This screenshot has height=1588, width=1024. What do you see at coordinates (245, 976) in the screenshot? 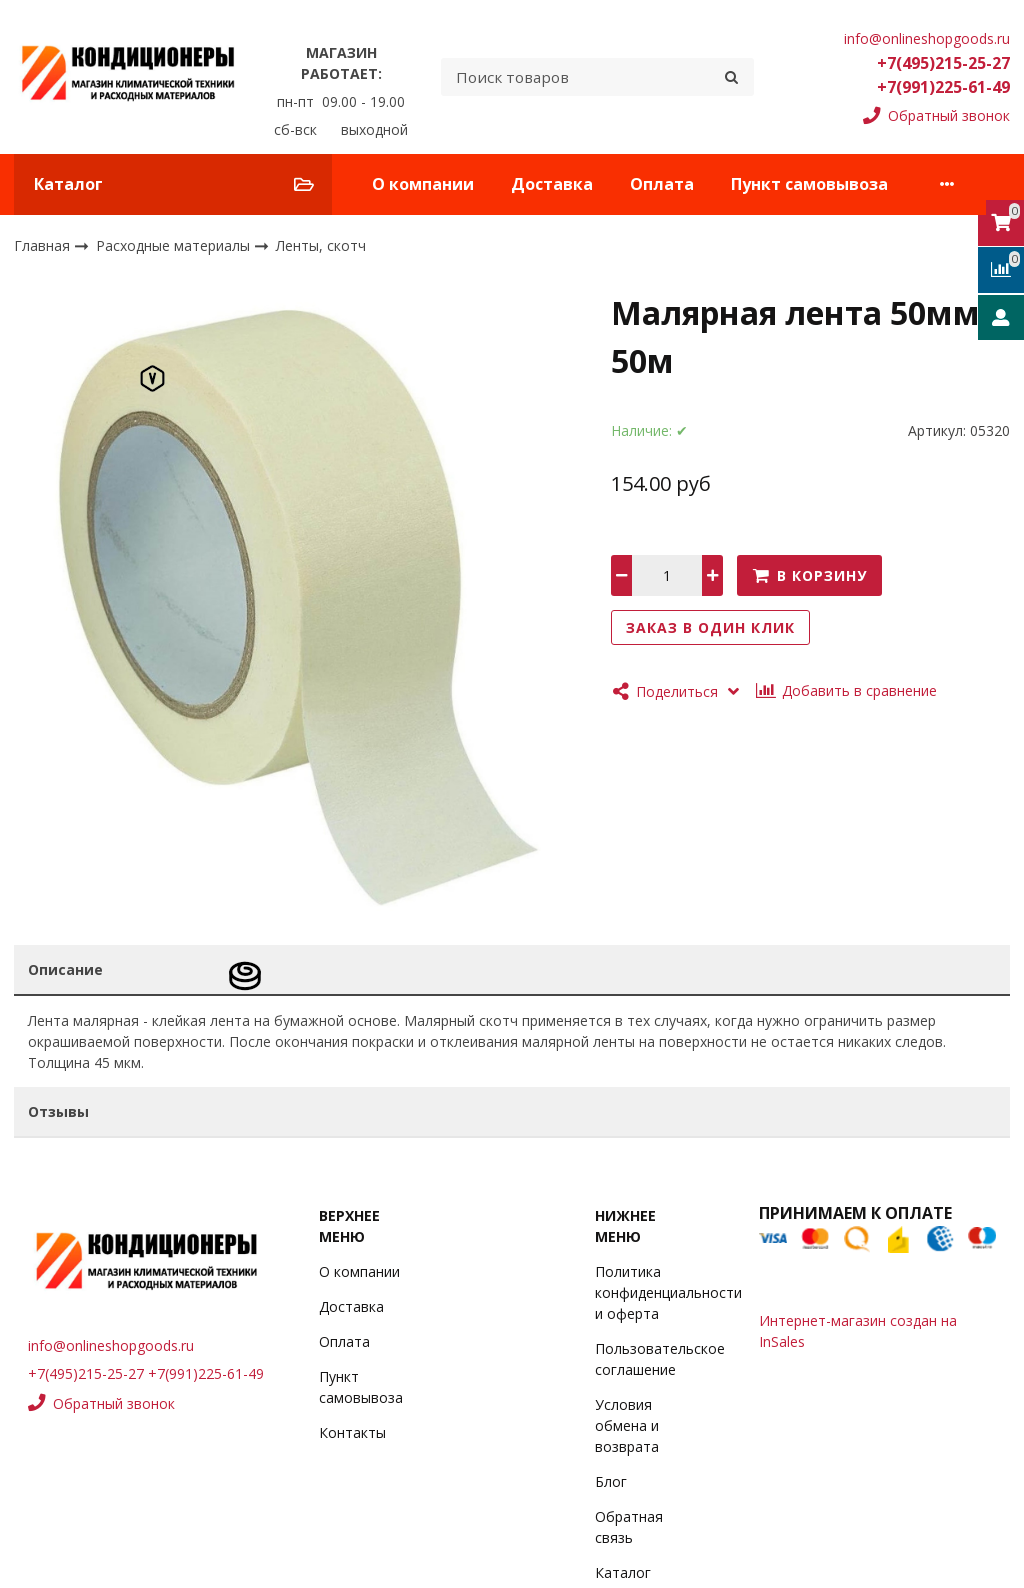
I see `browse bakery or dessert options` at bounding box center [245, 976].